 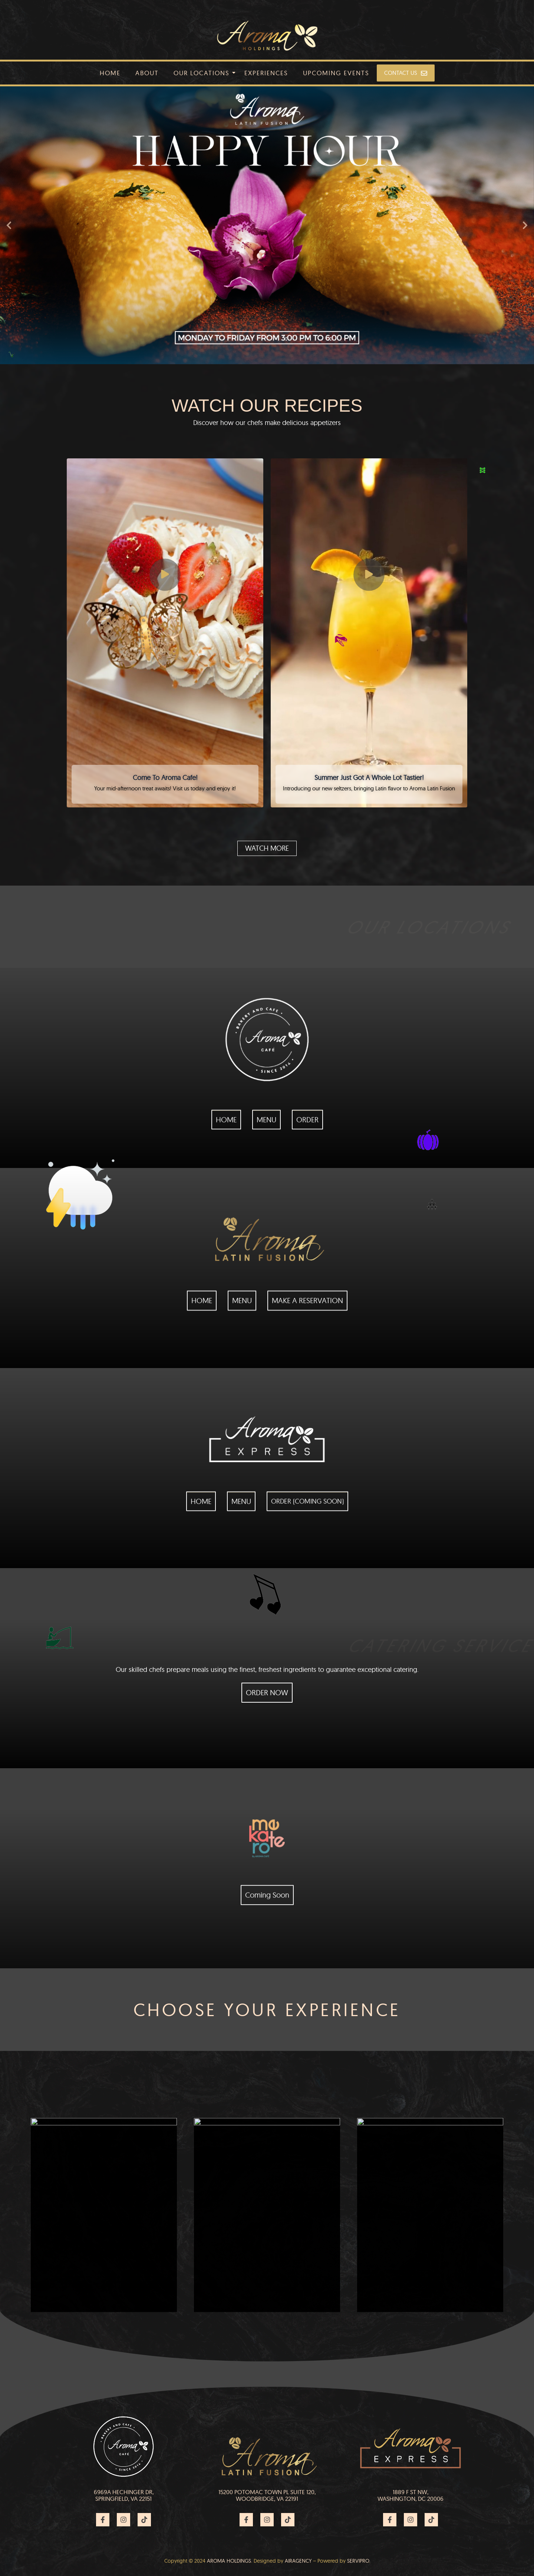 What do you see at coordinates (428, 1140) in the screenshot?
I see `access halloween or autumn seasonal content` at bounding box center [428, 1140].